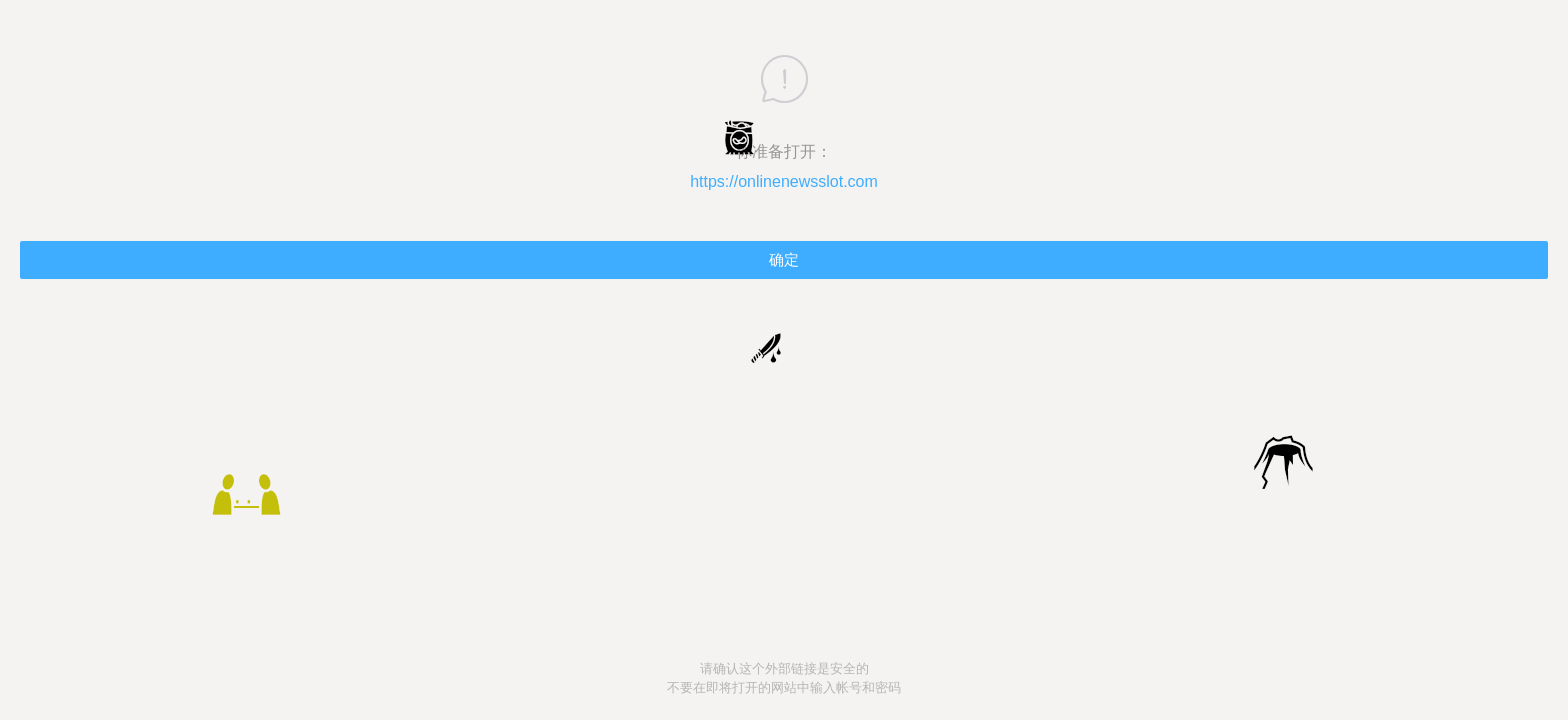 This screenshot has width=1568, height=720. I want to click on indicates a volcano or volcanic area on a map, so click(1283, 459).